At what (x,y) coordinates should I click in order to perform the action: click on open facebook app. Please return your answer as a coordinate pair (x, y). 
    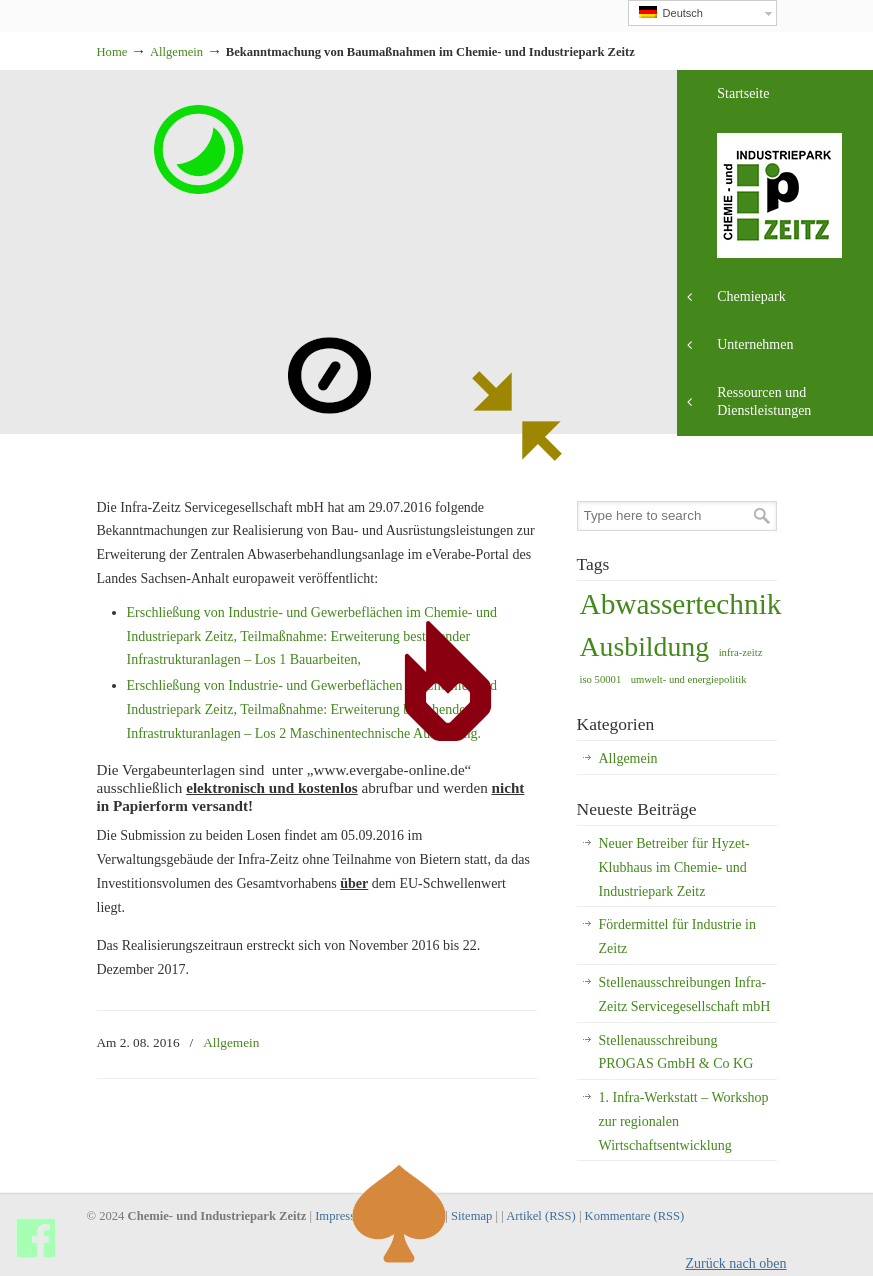
    Looking at the image, I should click on (36, 1238).